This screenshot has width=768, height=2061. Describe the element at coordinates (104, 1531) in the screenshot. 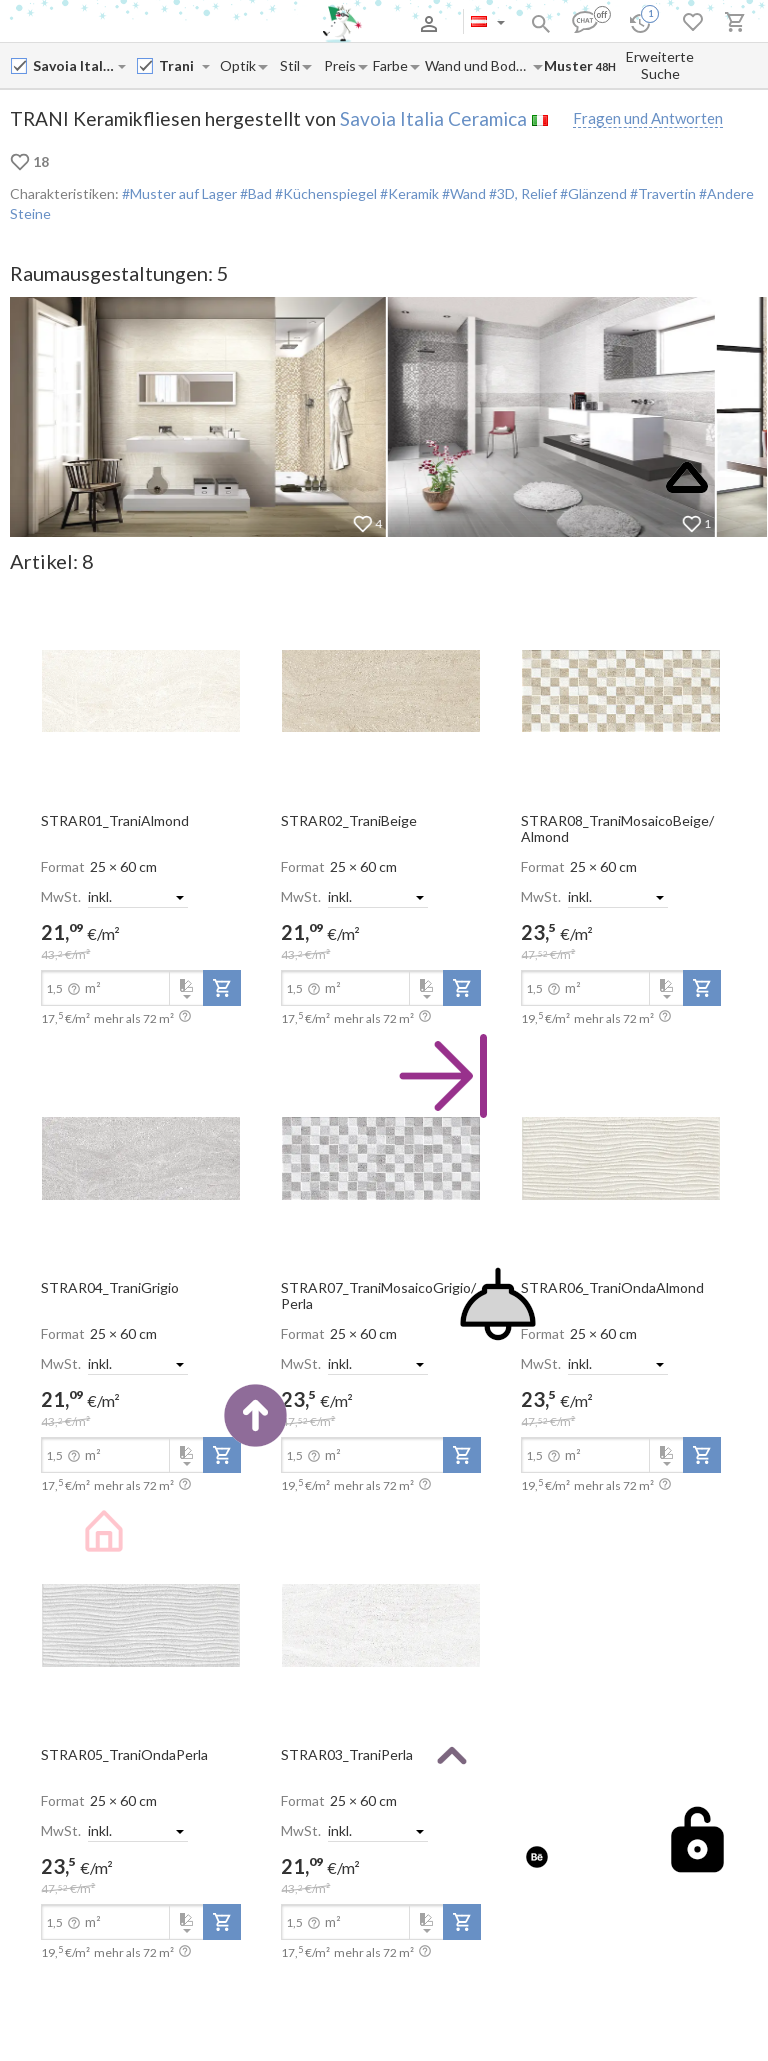

I see `navigate to home screen` at that location.